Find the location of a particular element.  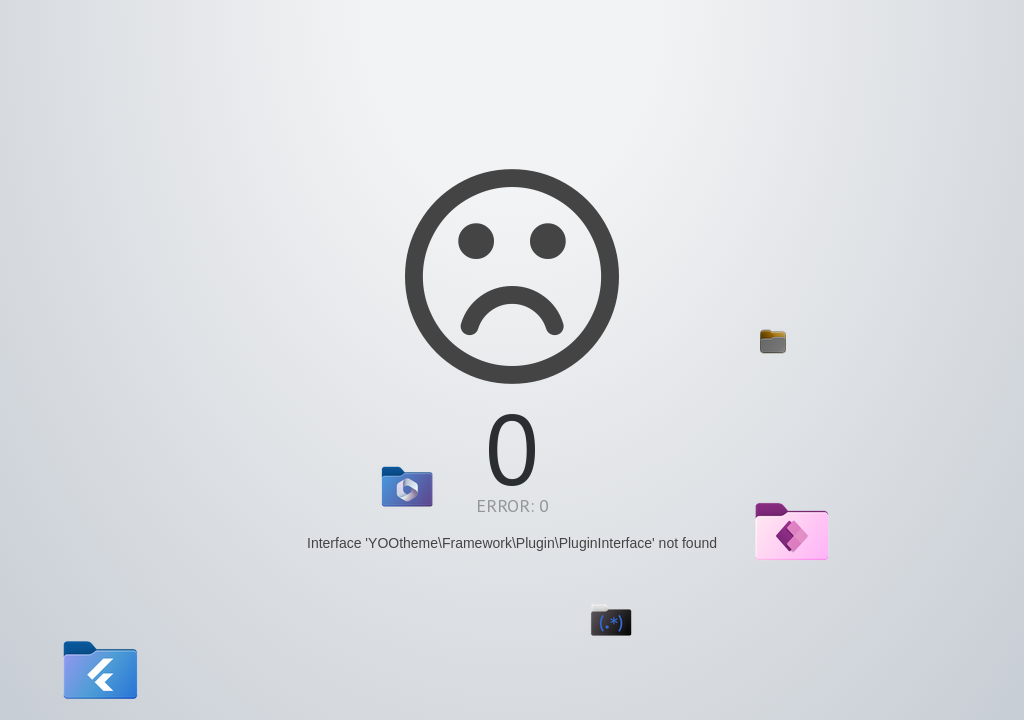

open folder containing Microsoft Power Apps files is located at coordinates (791, 533).